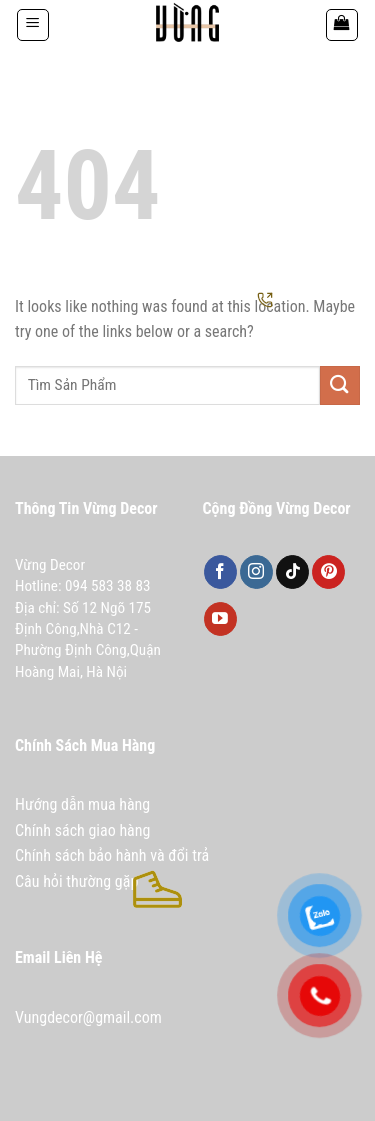 Image resolution: width=375 pixels, height=1121 pixels. Describe the element at coordinates (265, 300) in the screenshot. I see `make an outgoing call` at that location.